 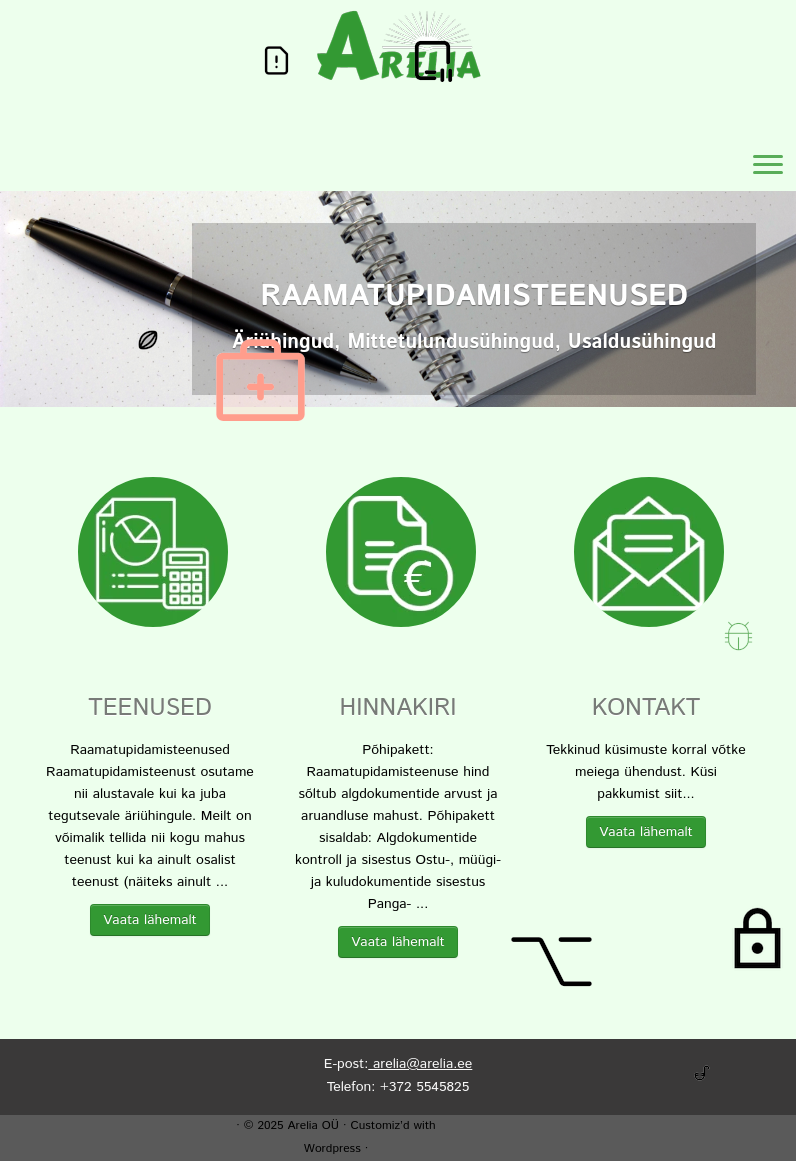 What do you see at coordinates (276, 60) in the screenshot?
I see `indicates a file with an error or issue` at bounding box center [276, 60].